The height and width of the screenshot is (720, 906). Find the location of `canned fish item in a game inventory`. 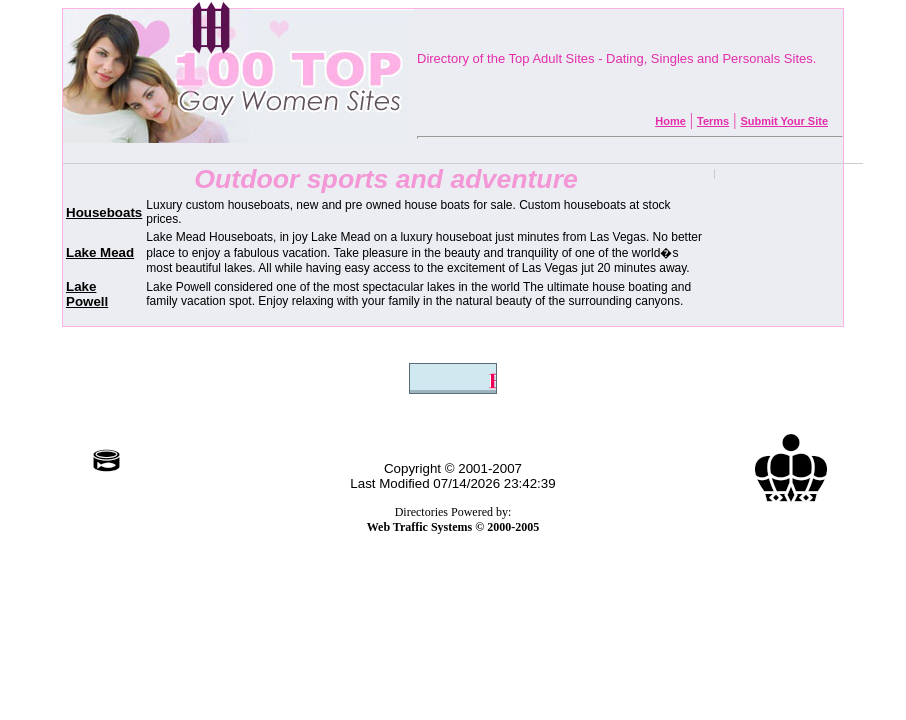

canned fish item in a game inventory is located at coordinates (106, 460).